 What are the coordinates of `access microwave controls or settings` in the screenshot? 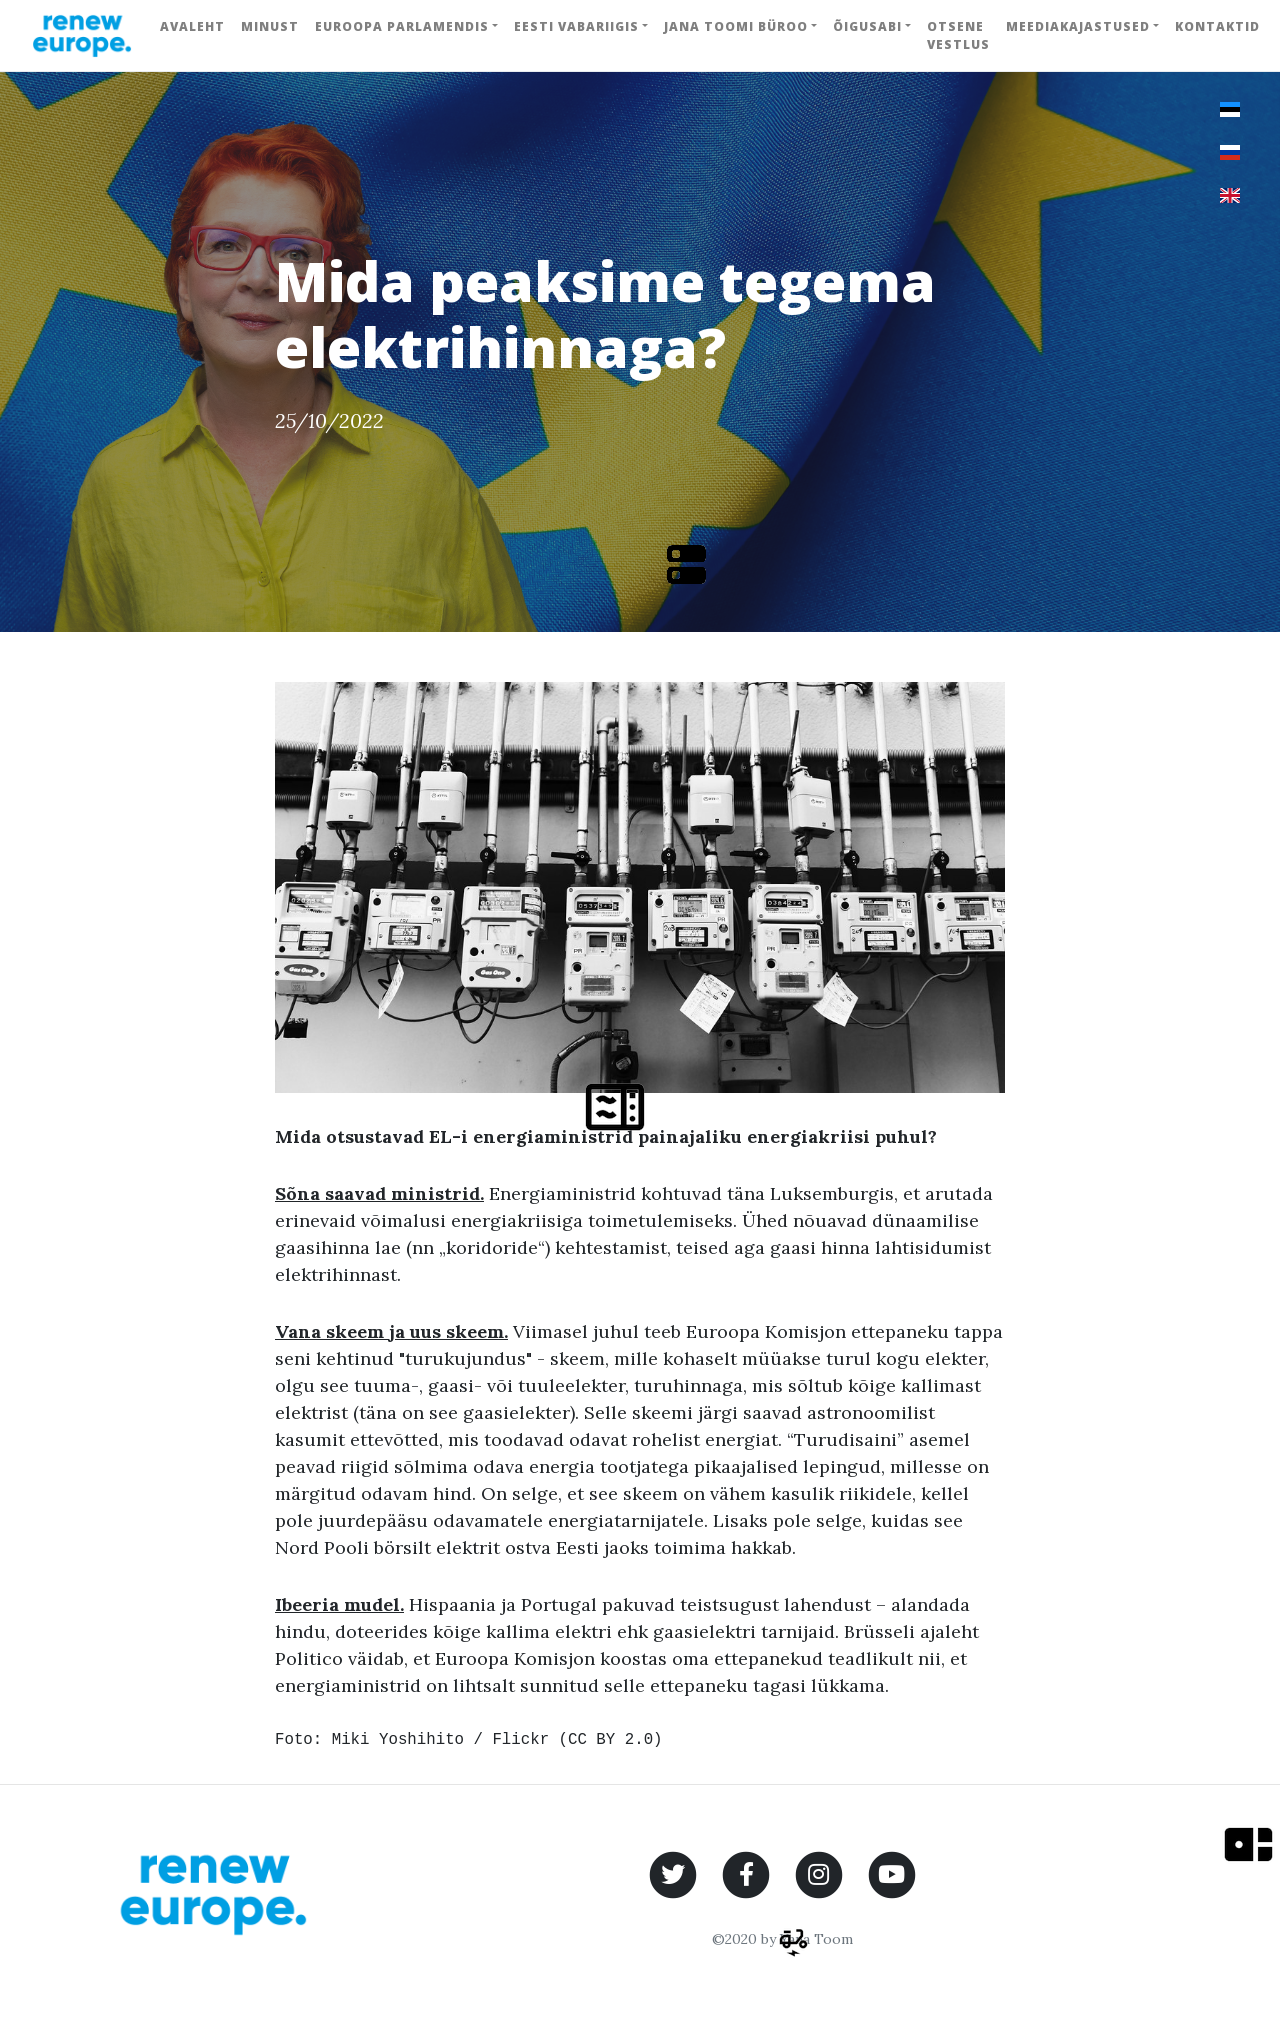 It's located at (615, 1107).